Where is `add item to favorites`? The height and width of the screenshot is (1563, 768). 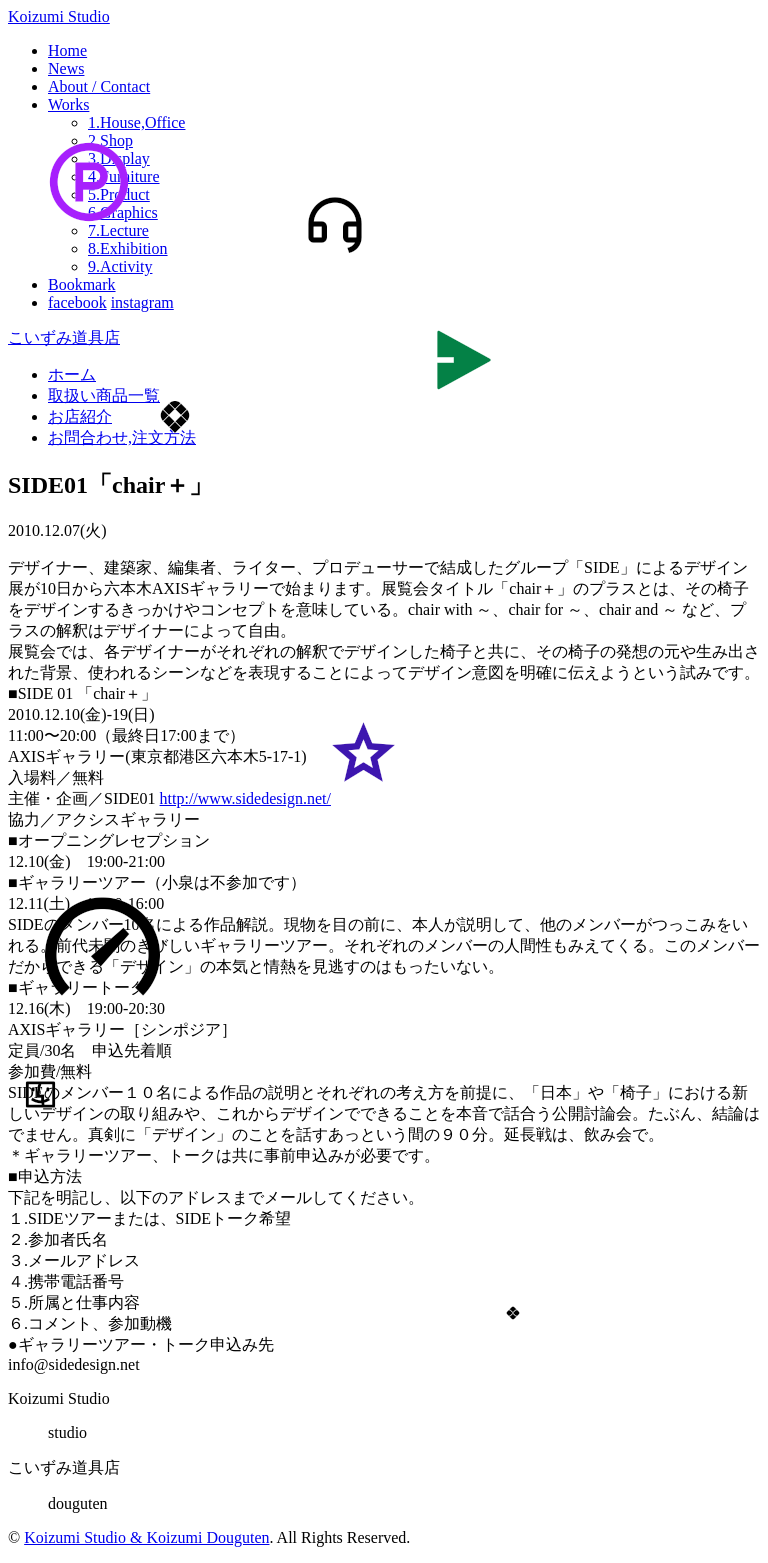
add item to favorites is located at coordinates (363, 753).